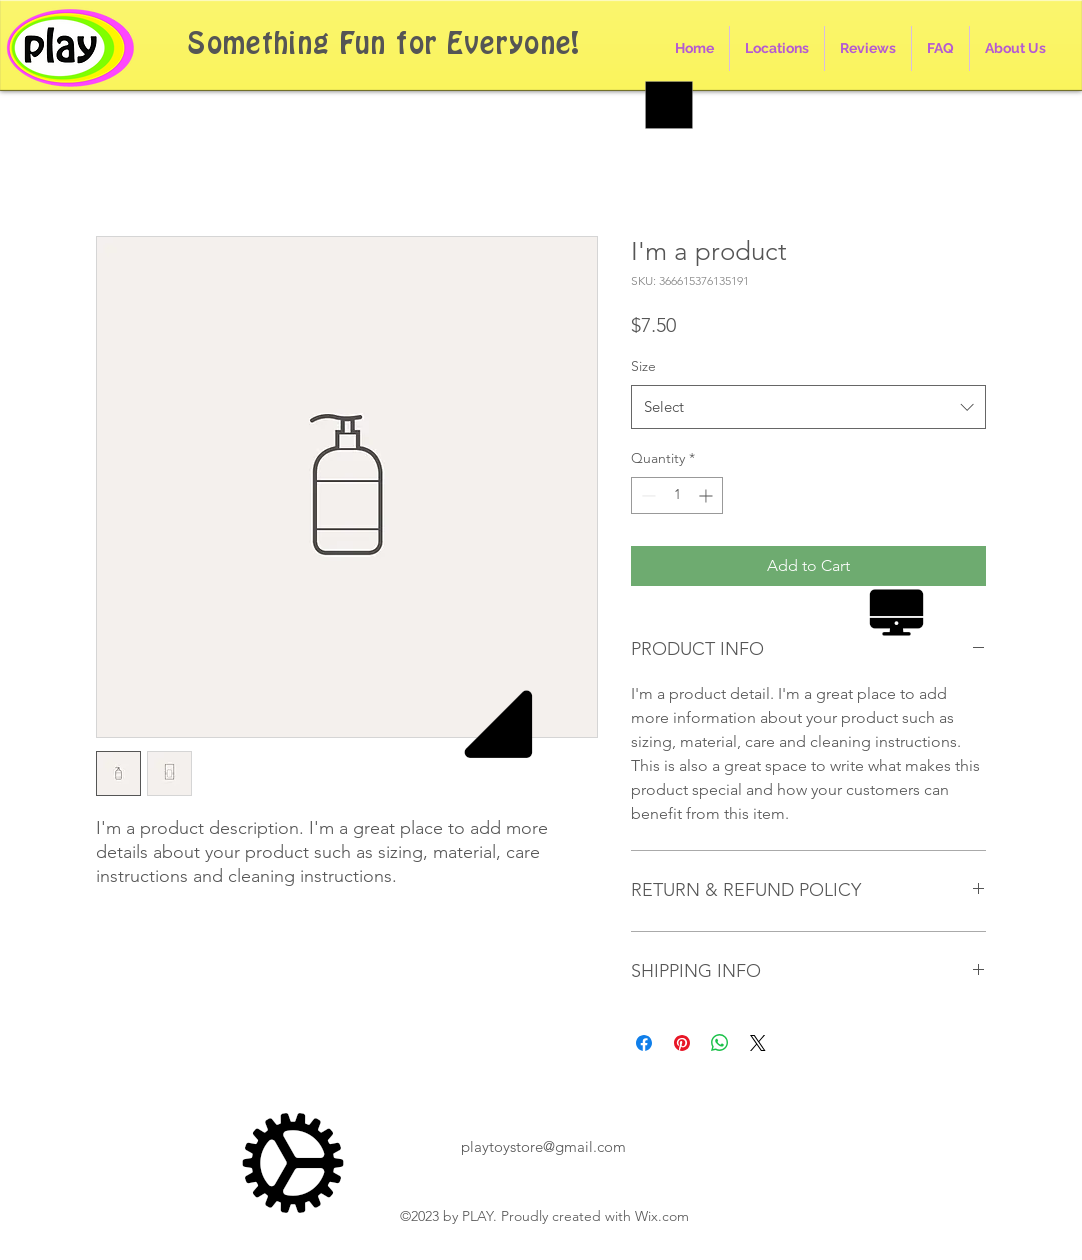  I want to click on switch to desktop view, so click(896, 612).